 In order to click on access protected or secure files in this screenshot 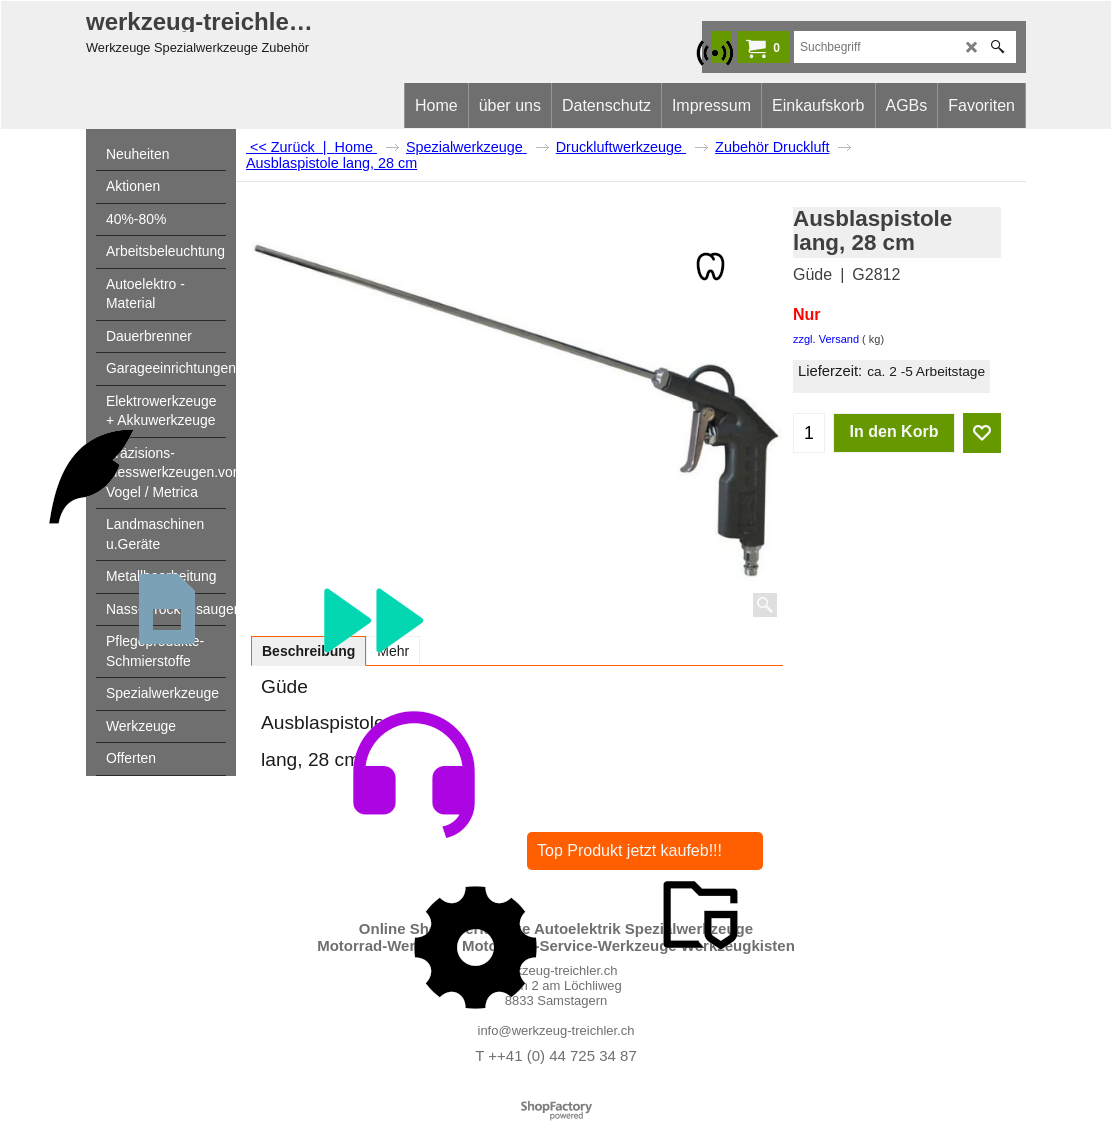, I will do `click(700, 914)`.